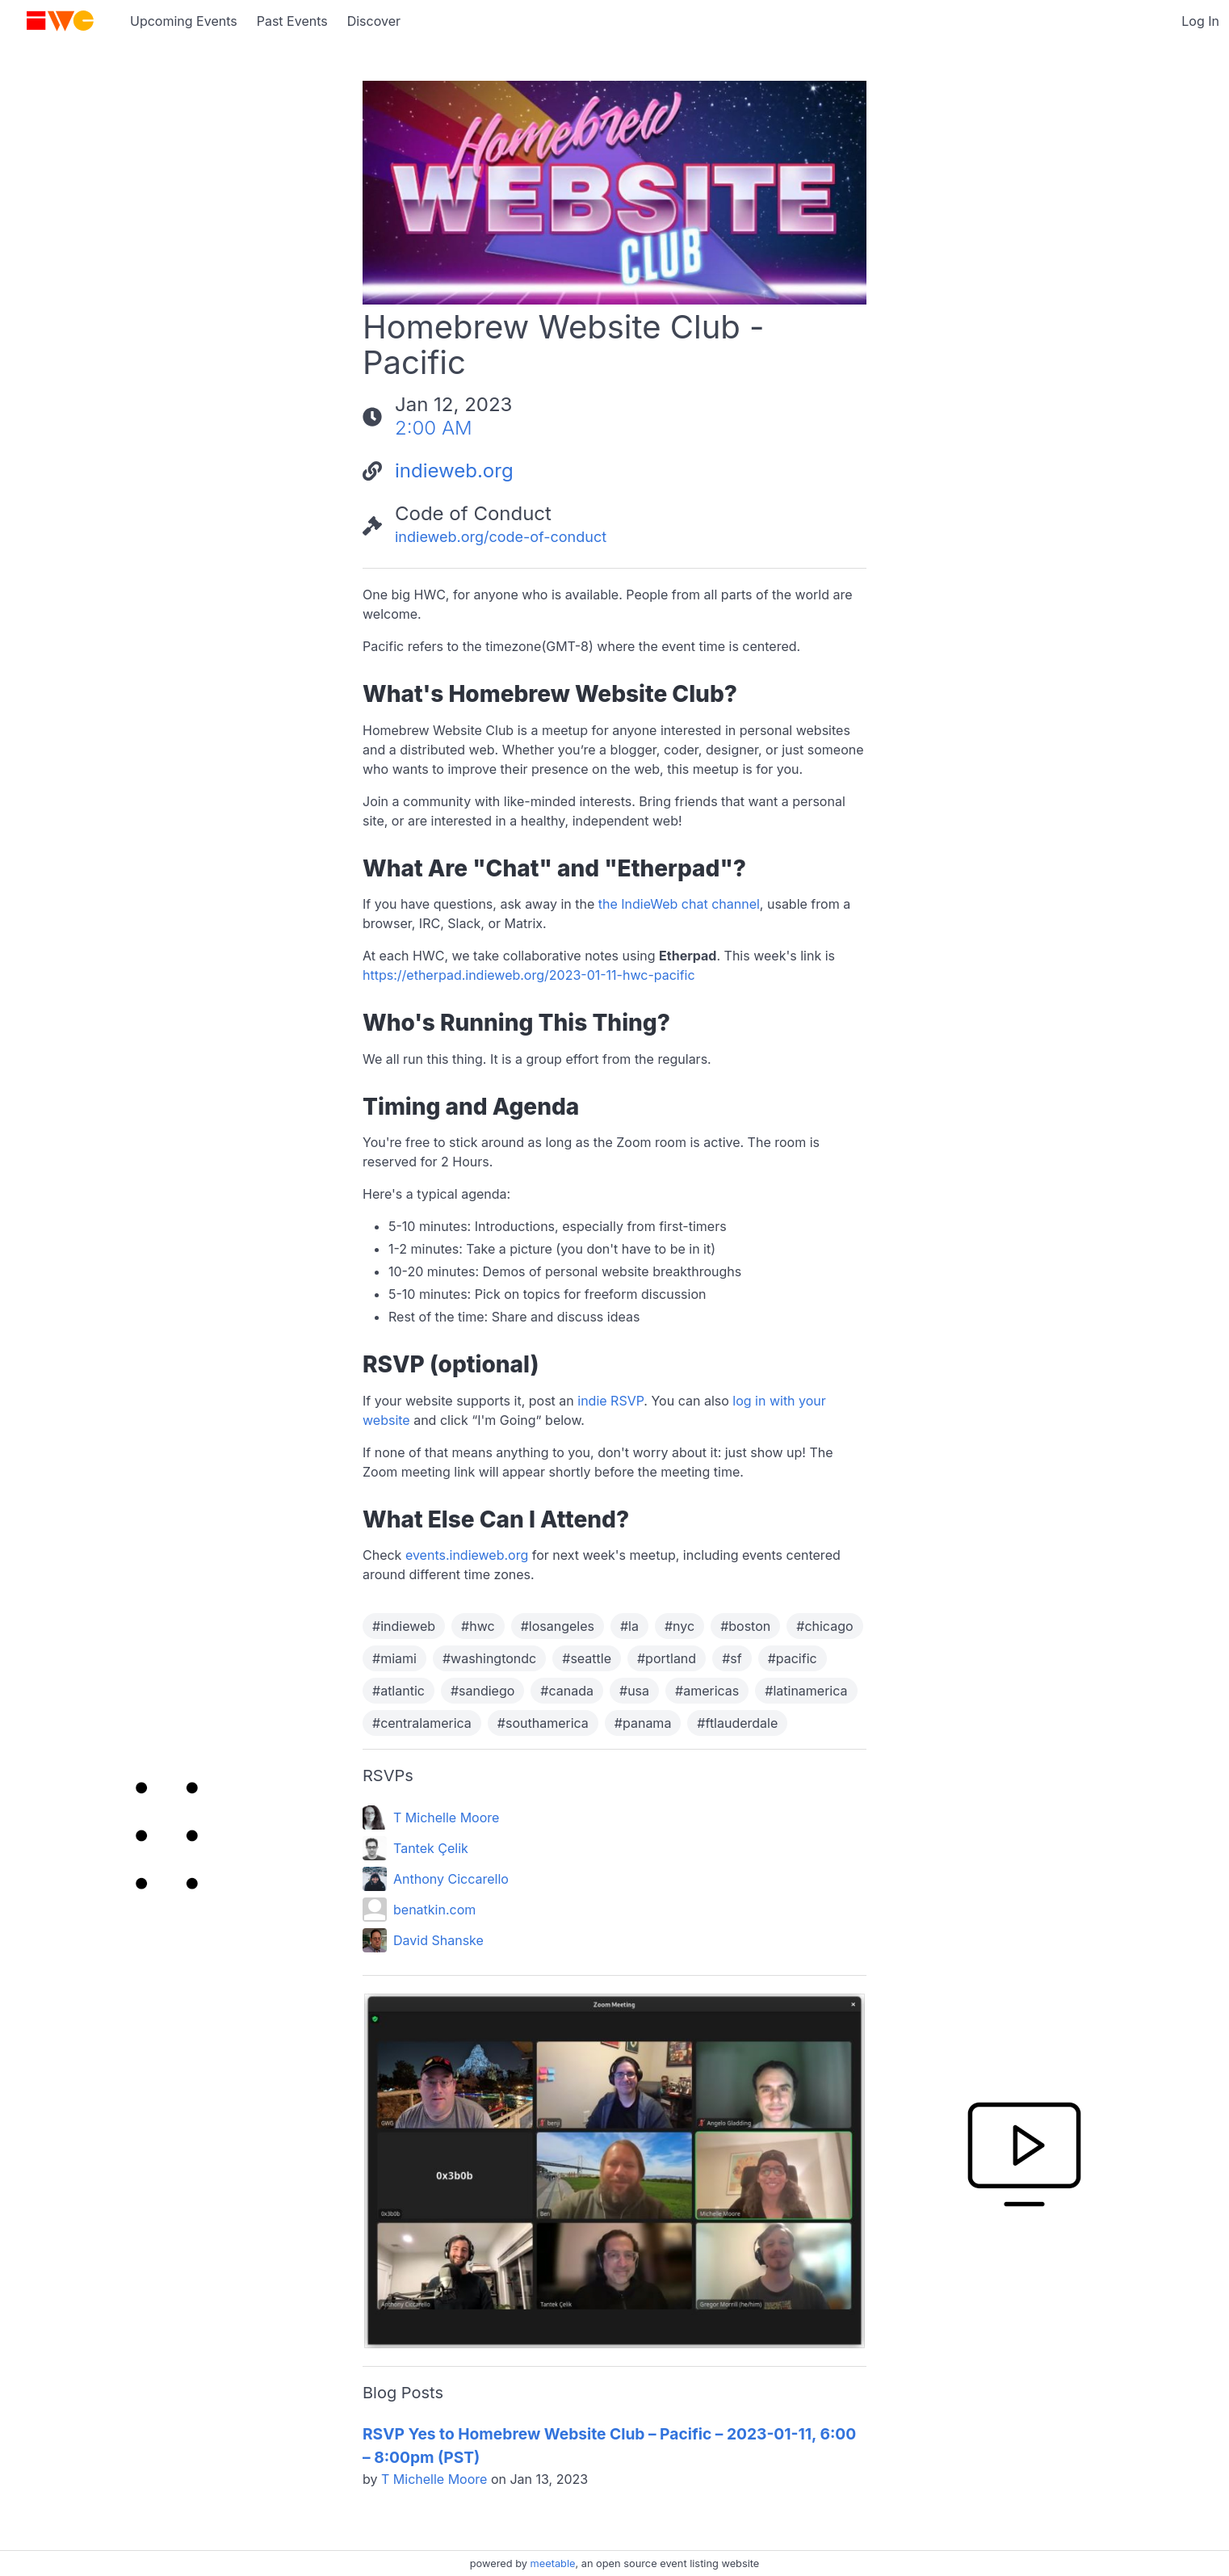 This screenshot has width=1229, height=2576. I want to click on play video on display, so click(1024, 2149).